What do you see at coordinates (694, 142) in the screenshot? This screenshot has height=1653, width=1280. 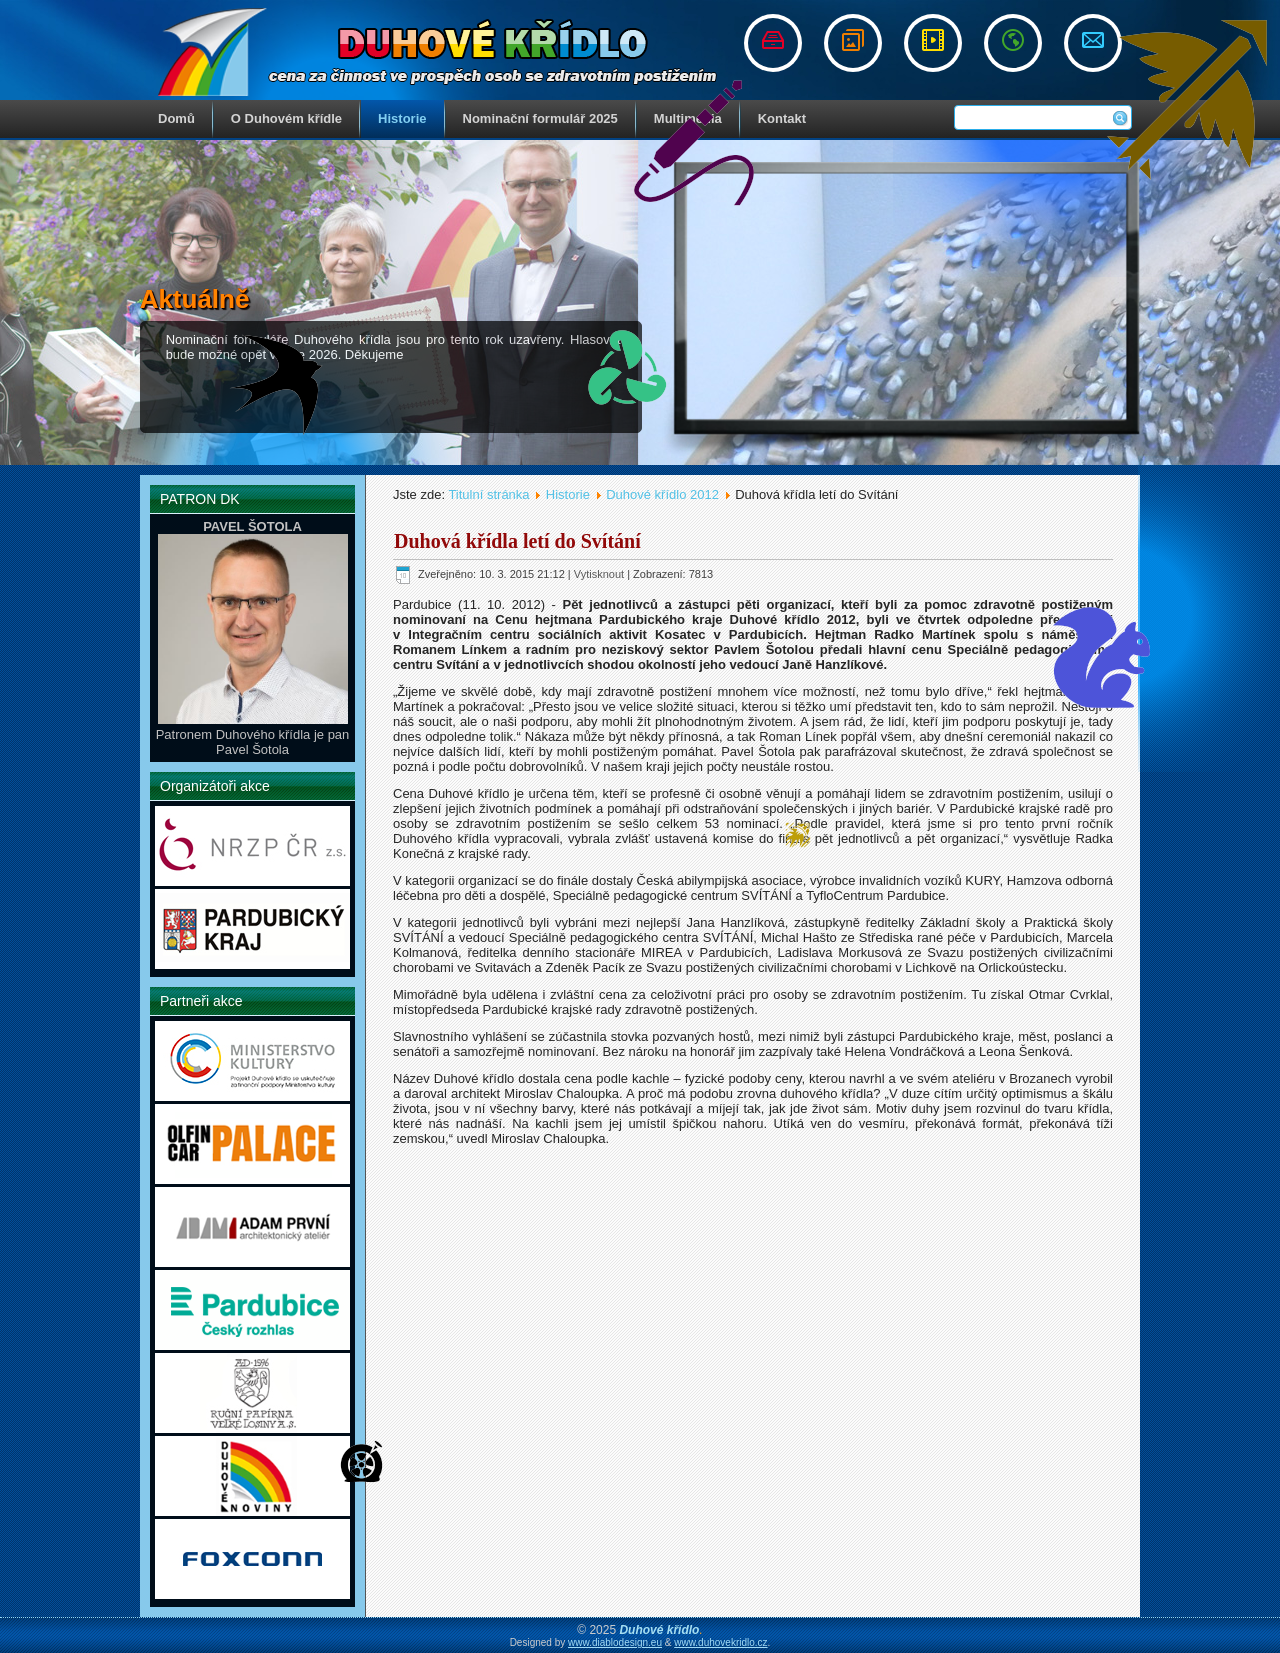 I see `audio input/output connection` at bounding box center [694, 142].